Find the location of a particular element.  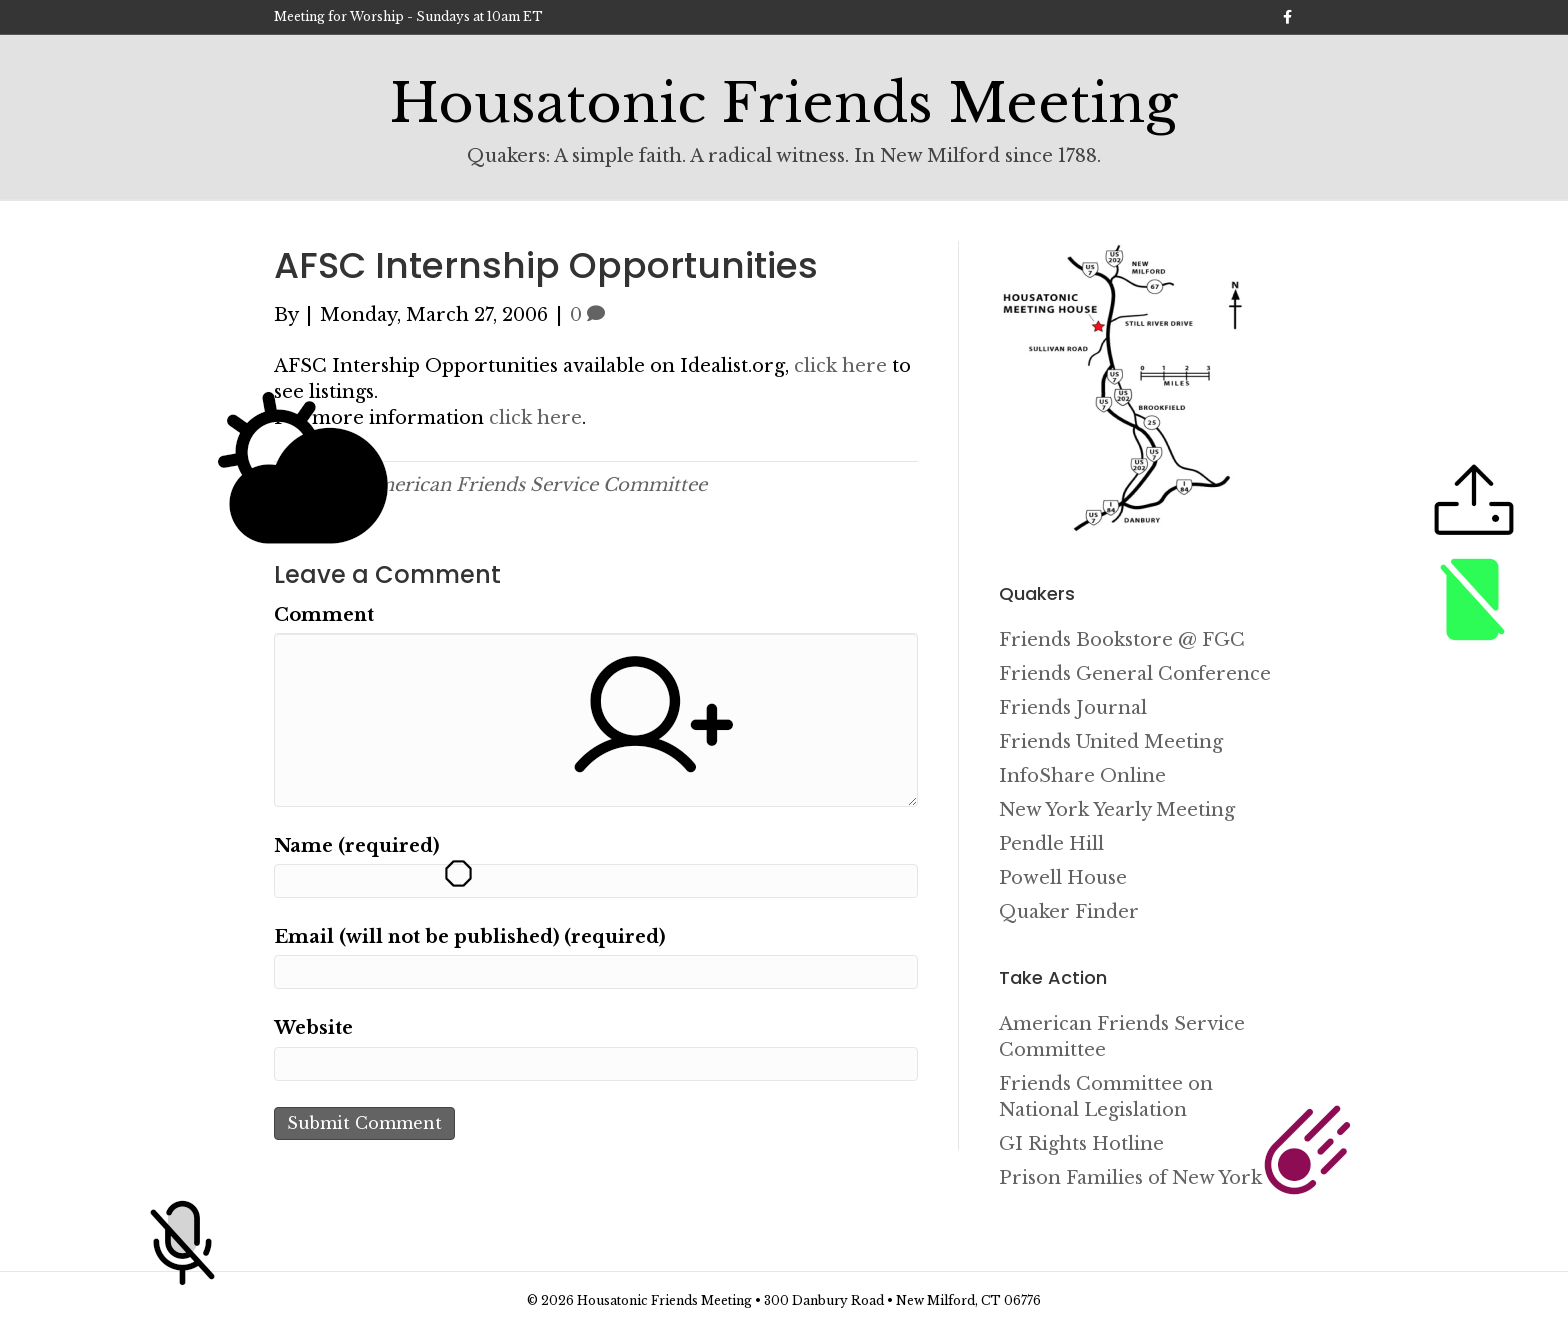

mobile device disabled or unavailable is located at coordinates (1472, 599).